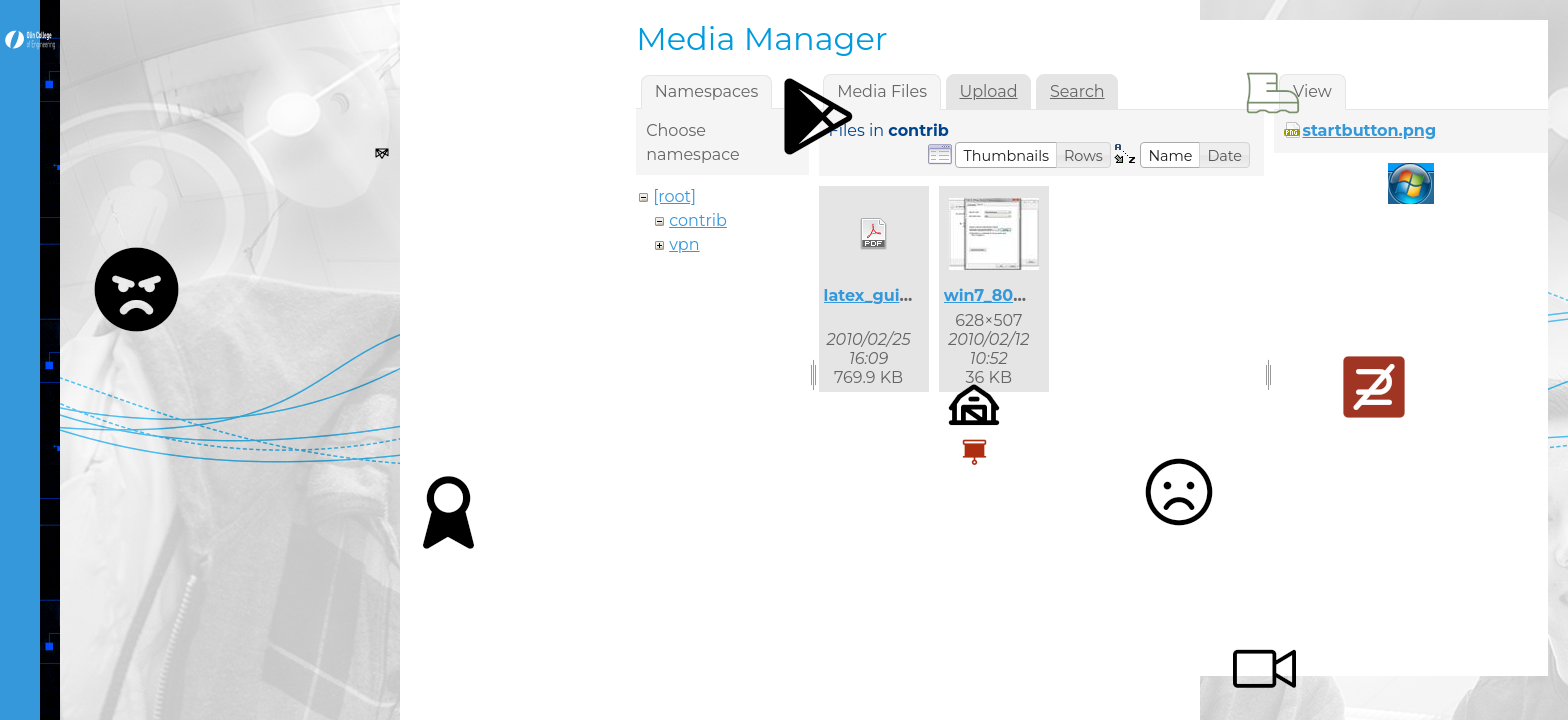 The height and width of the screenshot is (720, 1568). Describe the element at coordinates (1271, 93) in the screenshot. I see `view footwear or shoe category` at that location.